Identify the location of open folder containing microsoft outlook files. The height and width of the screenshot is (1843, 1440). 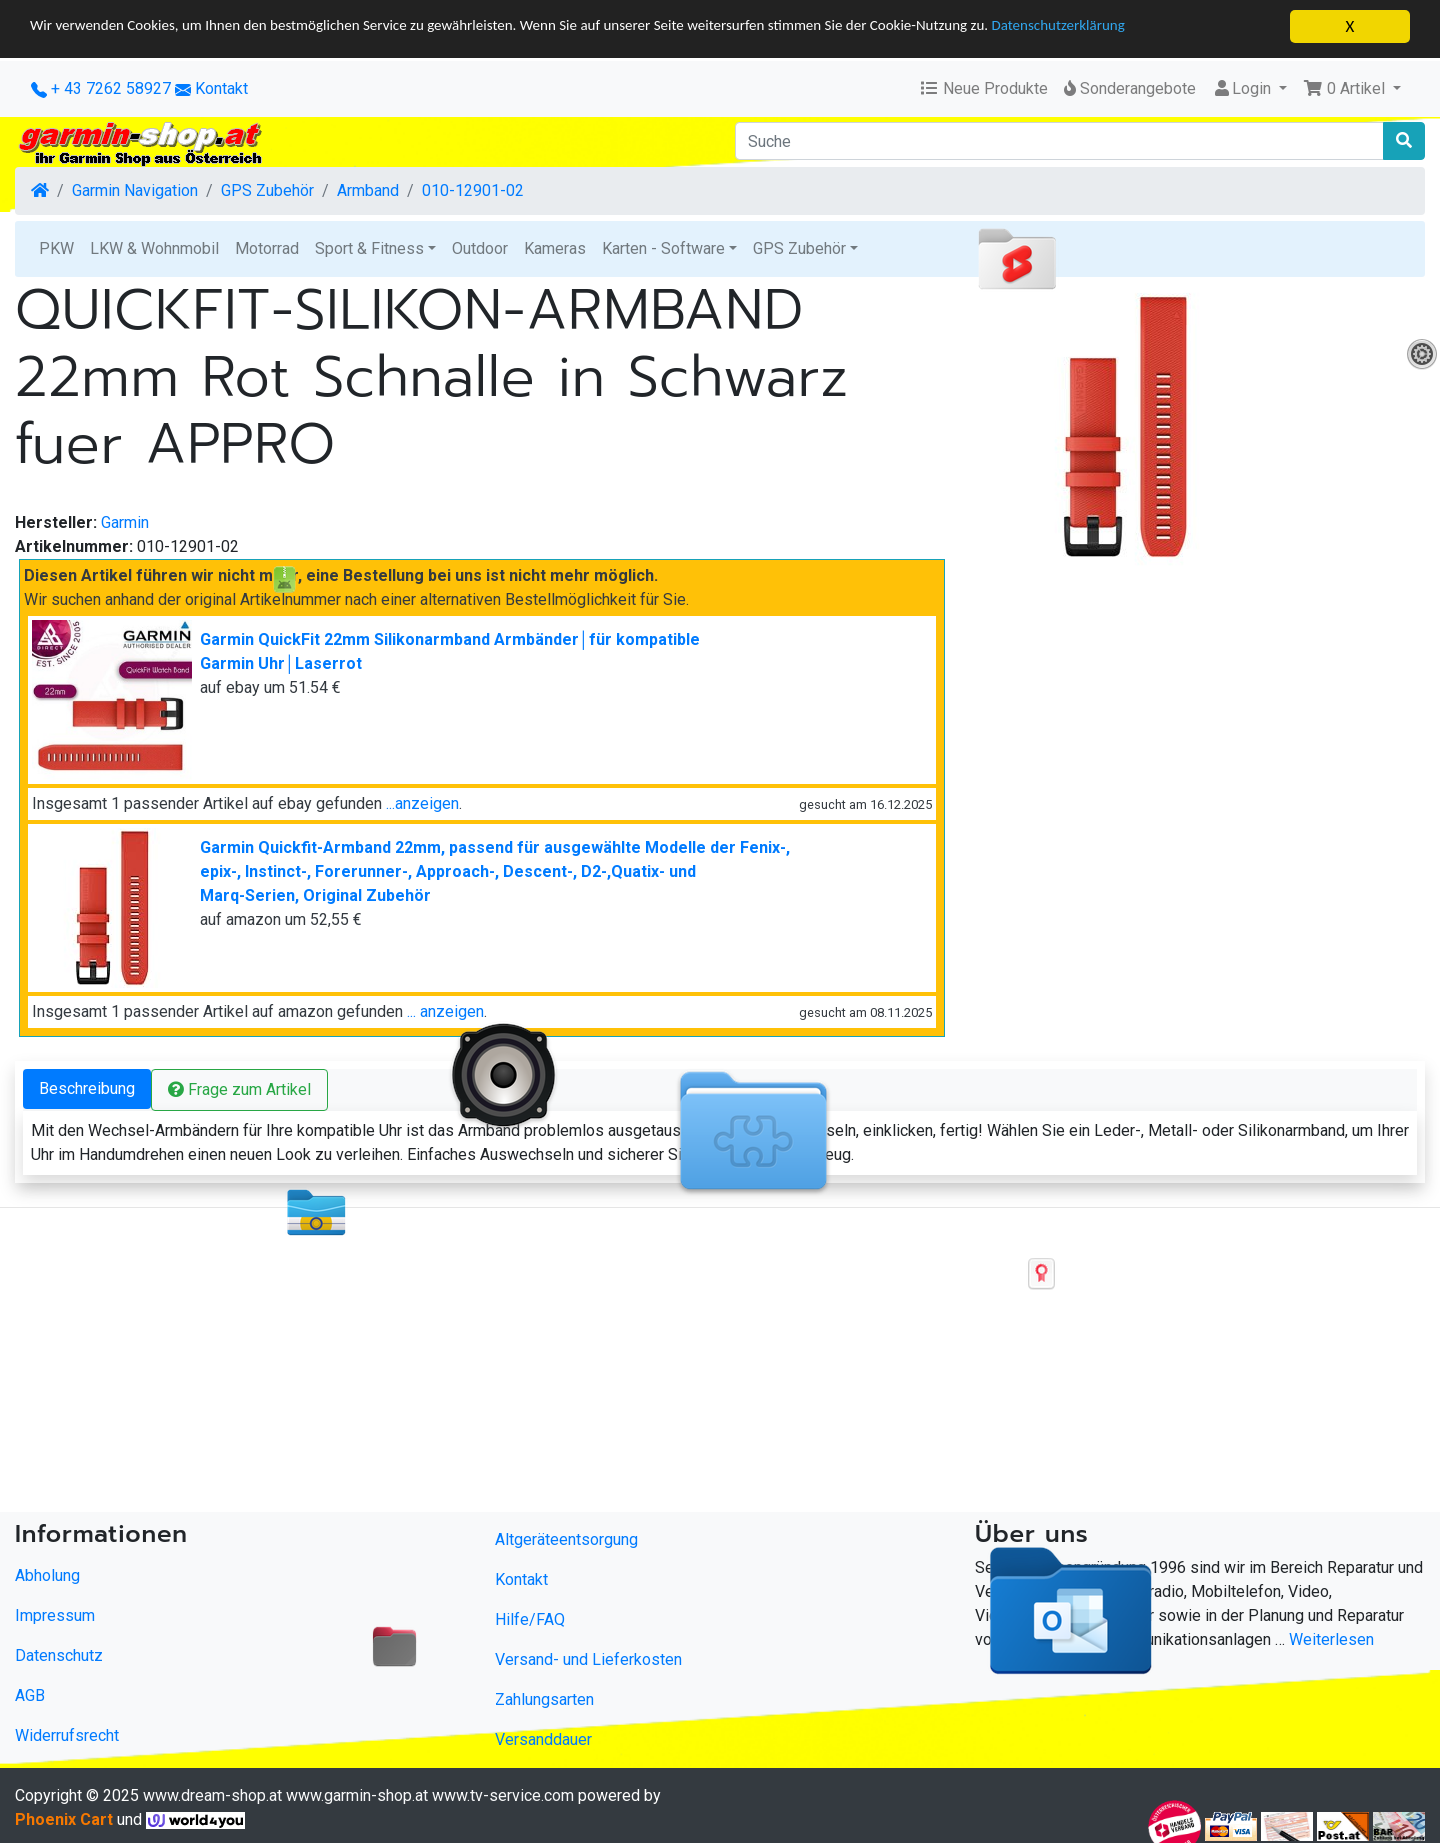
(1070, 1615).